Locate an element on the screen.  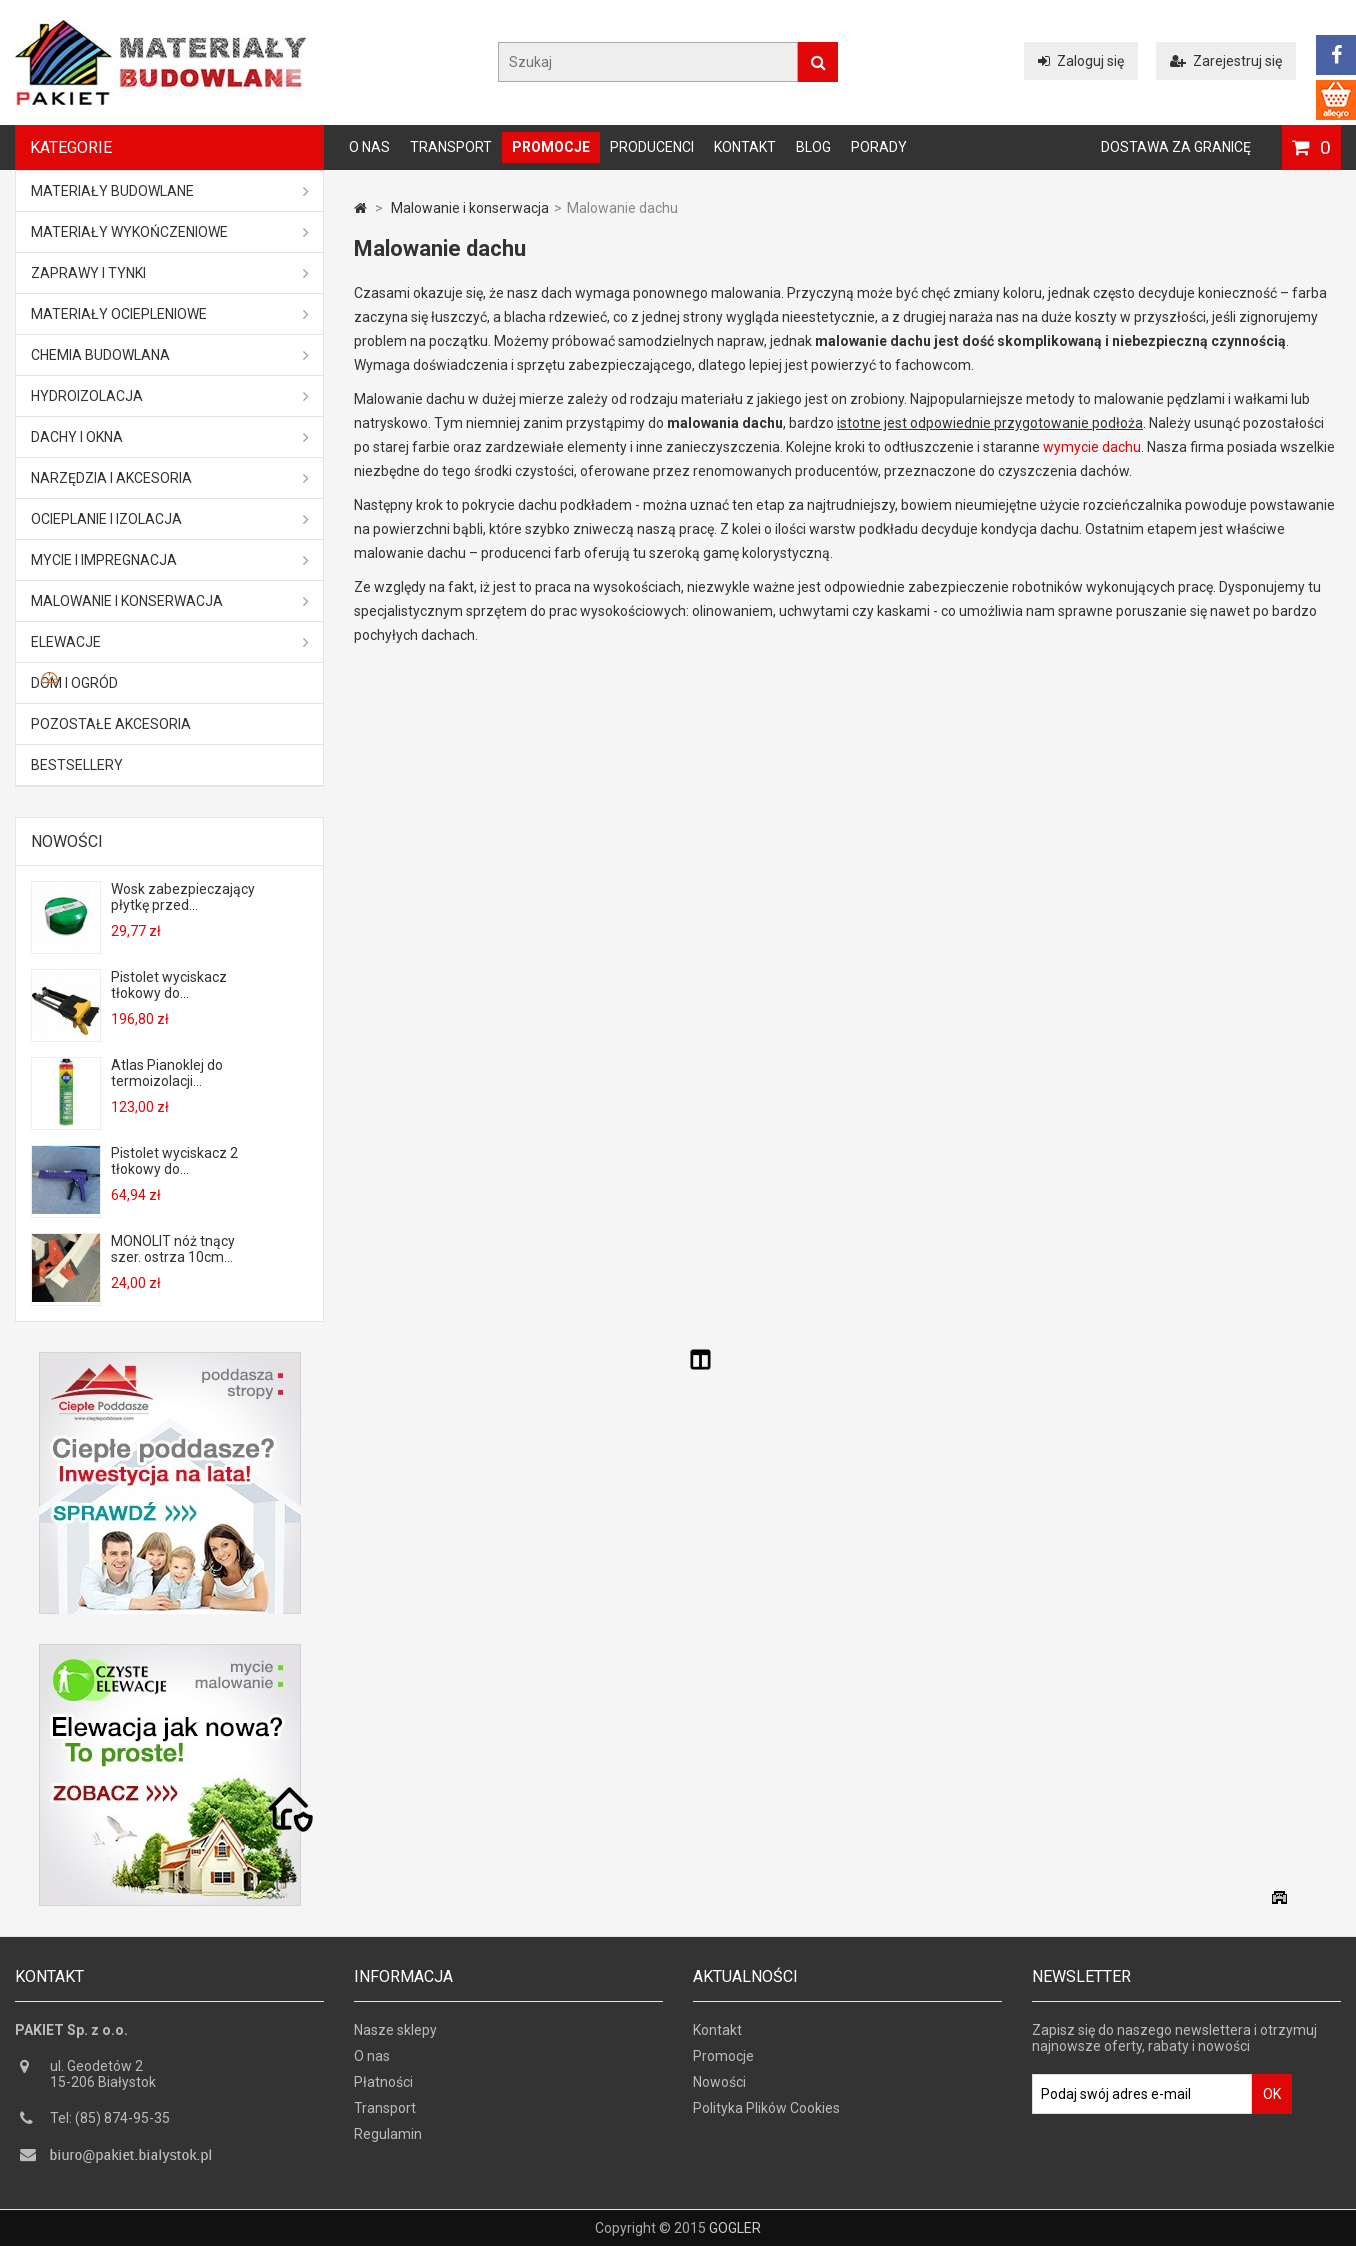
switch to column view layout is located at coordinates (700, 1359).